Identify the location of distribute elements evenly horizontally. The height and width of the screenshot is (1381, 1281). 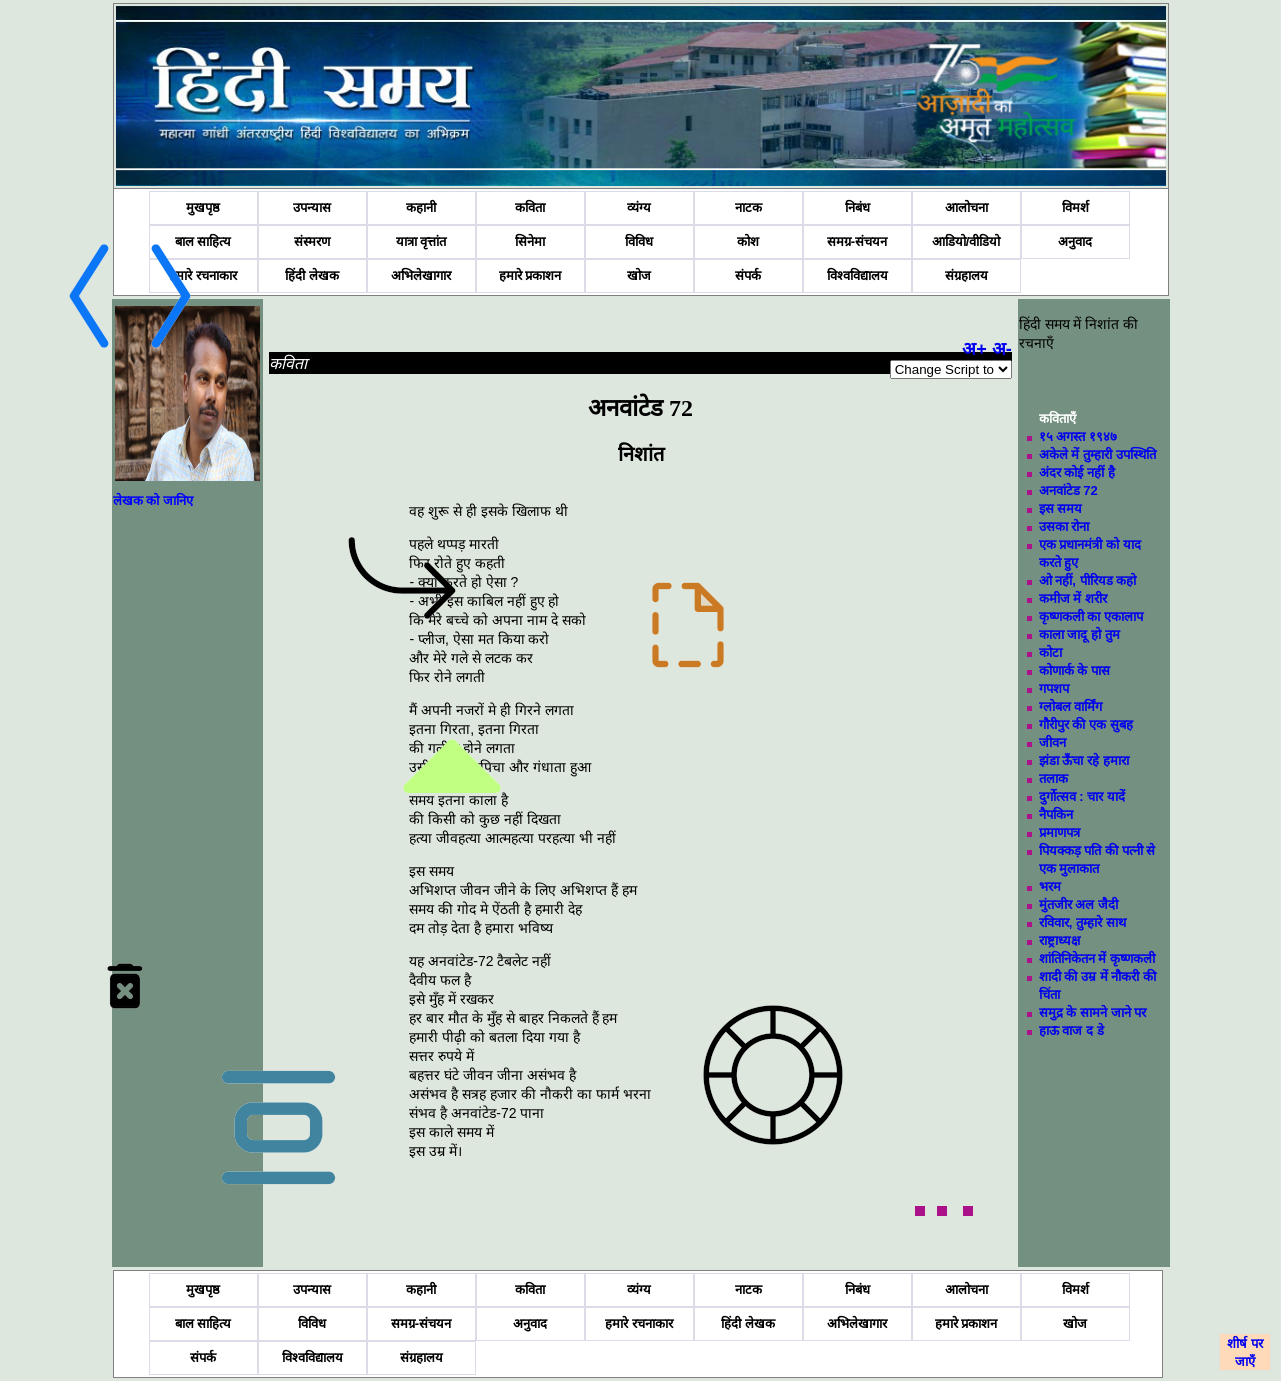
(278, 1127).